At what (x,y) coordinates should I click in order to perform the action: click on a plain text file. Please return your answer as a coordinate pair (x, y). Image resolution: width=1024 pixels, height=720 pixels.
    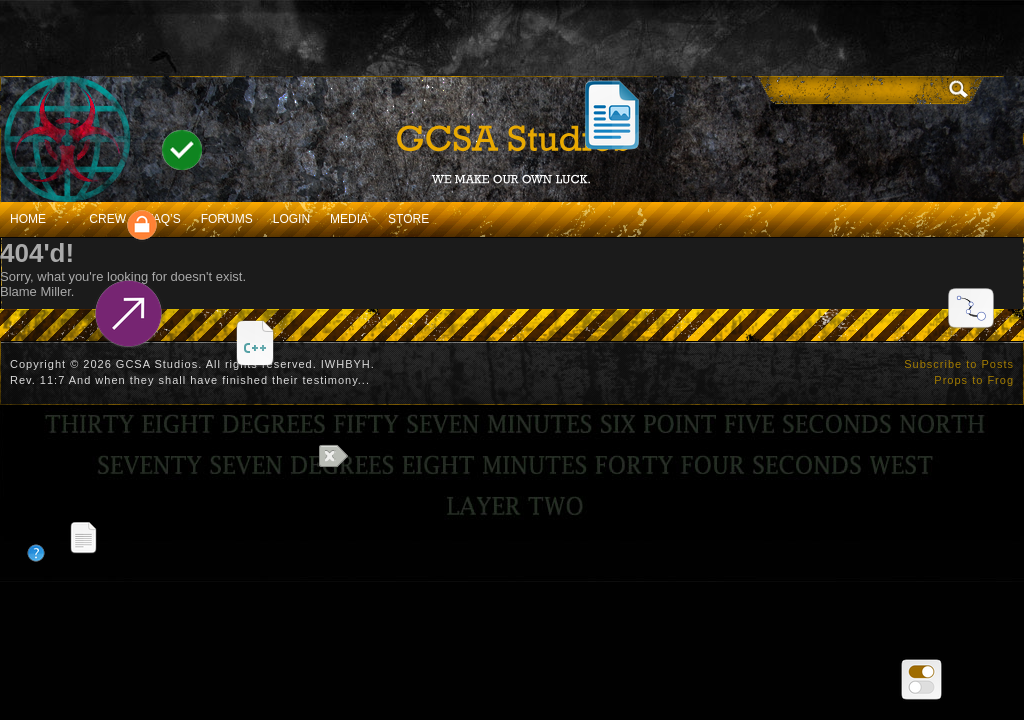
    Looking at the image, I should click on (83, 537).